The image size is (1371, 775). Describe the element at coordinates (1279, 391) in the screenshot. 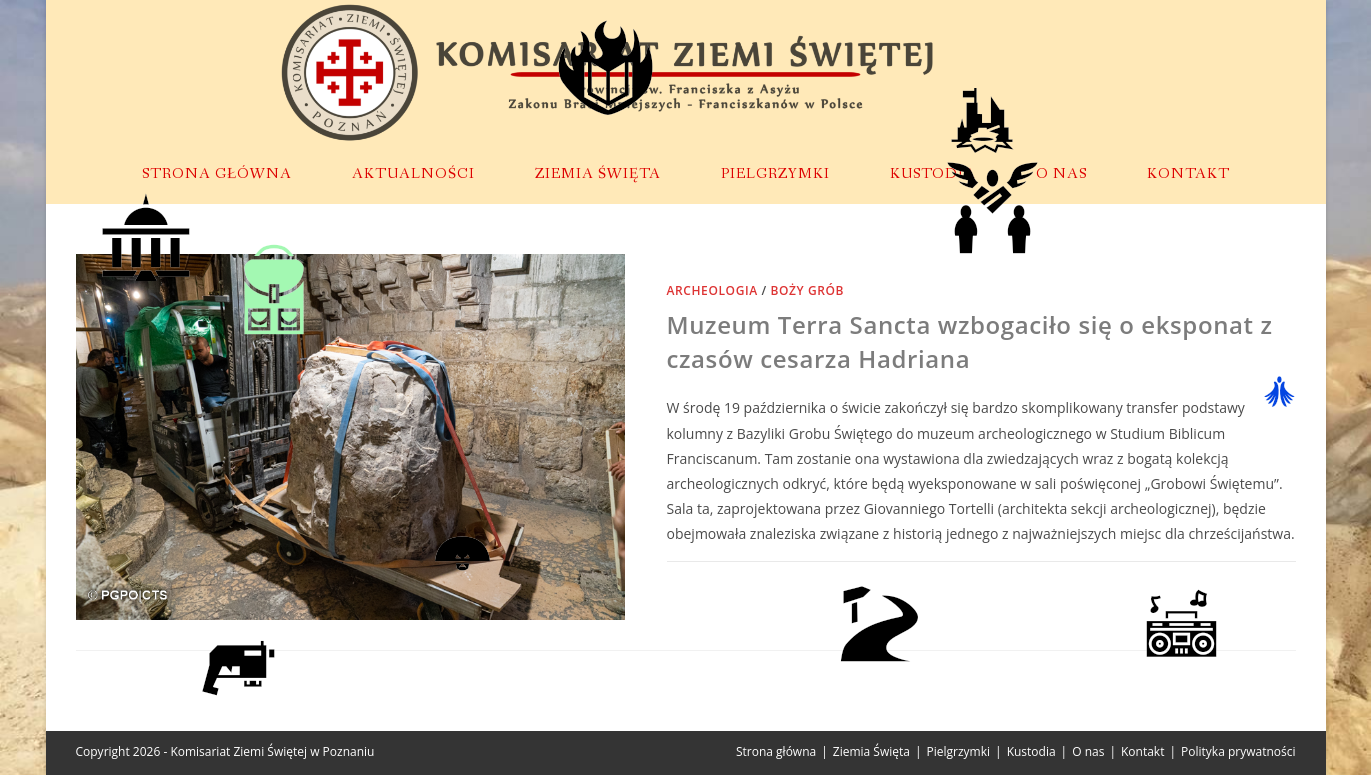

I see `equip a wing cloak or cape item` at that location.